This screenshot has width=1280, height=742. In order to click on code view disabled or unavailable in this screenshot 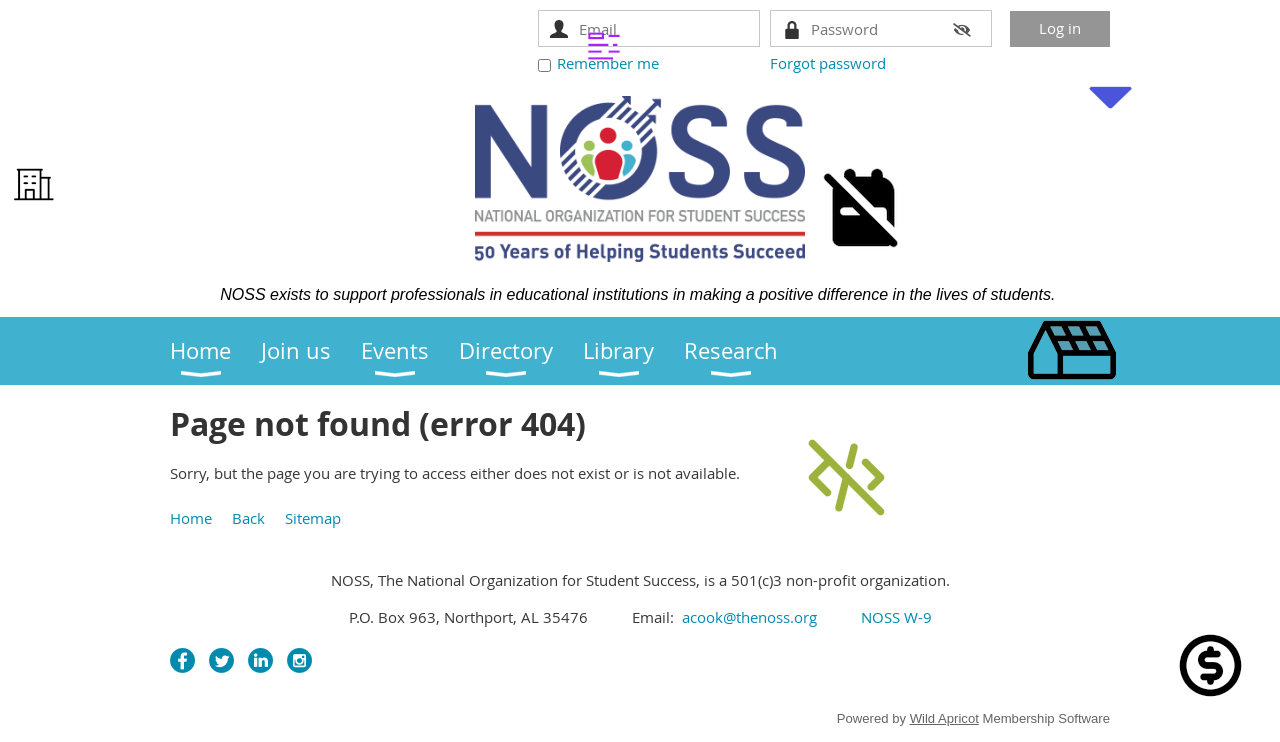, I will do `click(846, 477)`.